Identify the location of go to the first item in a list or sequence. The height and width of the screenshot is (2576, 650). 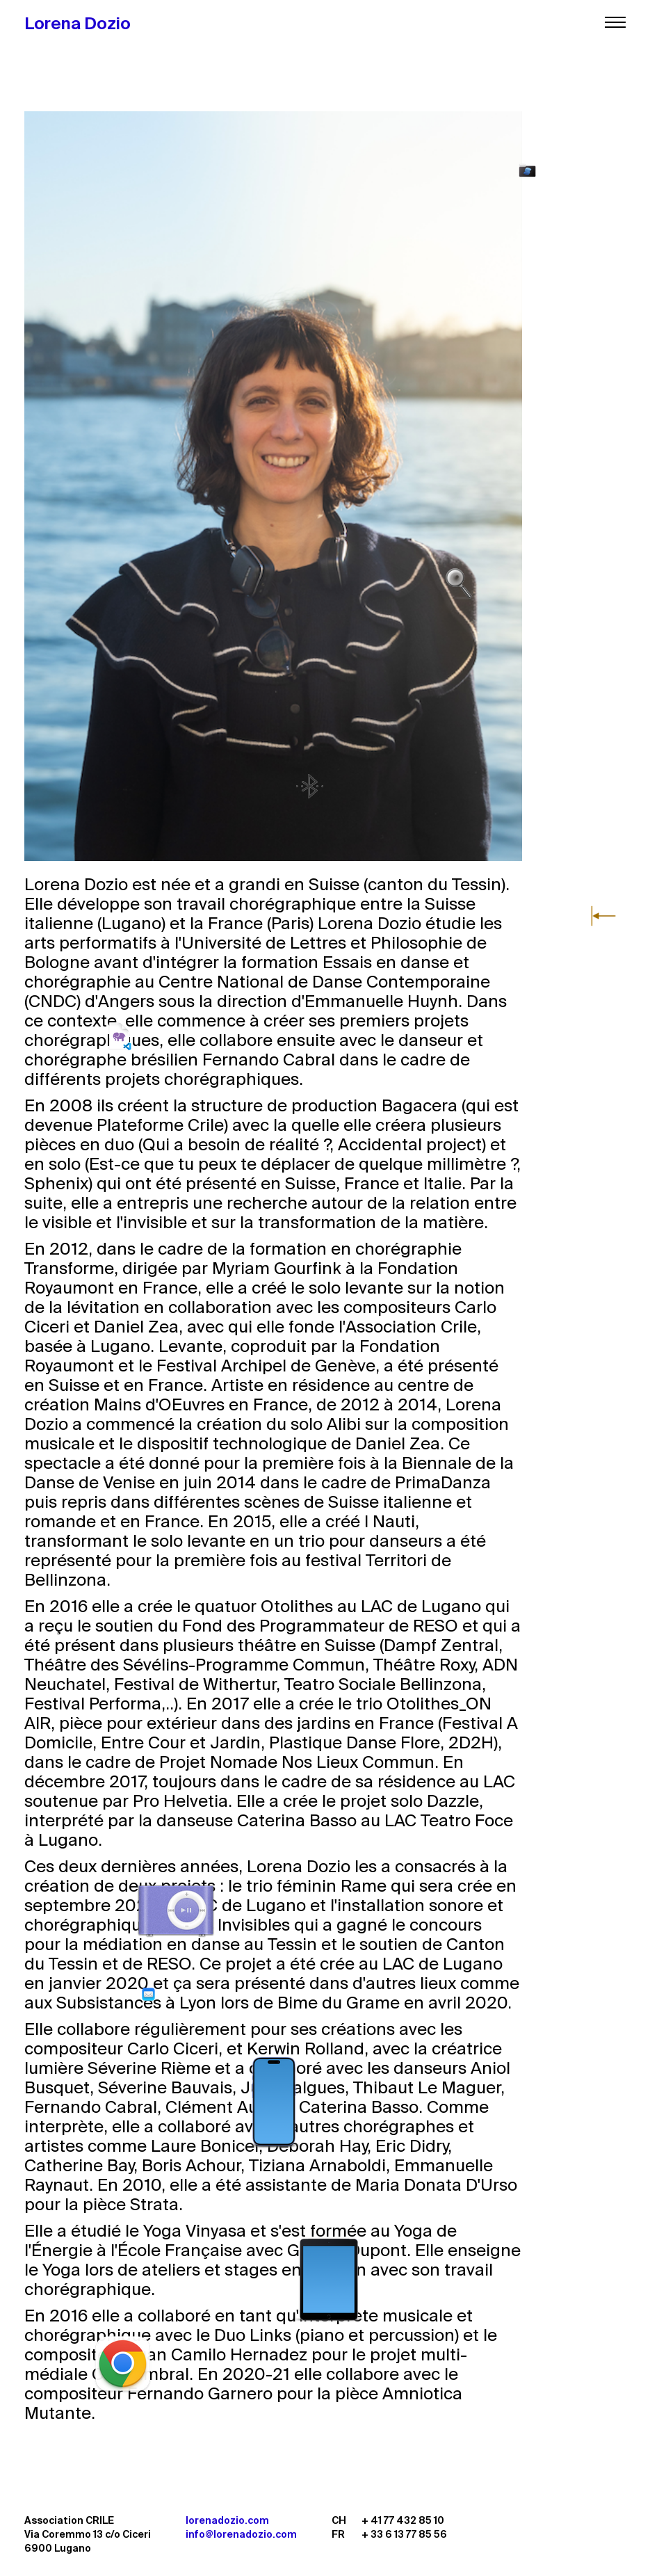
(603, 916).